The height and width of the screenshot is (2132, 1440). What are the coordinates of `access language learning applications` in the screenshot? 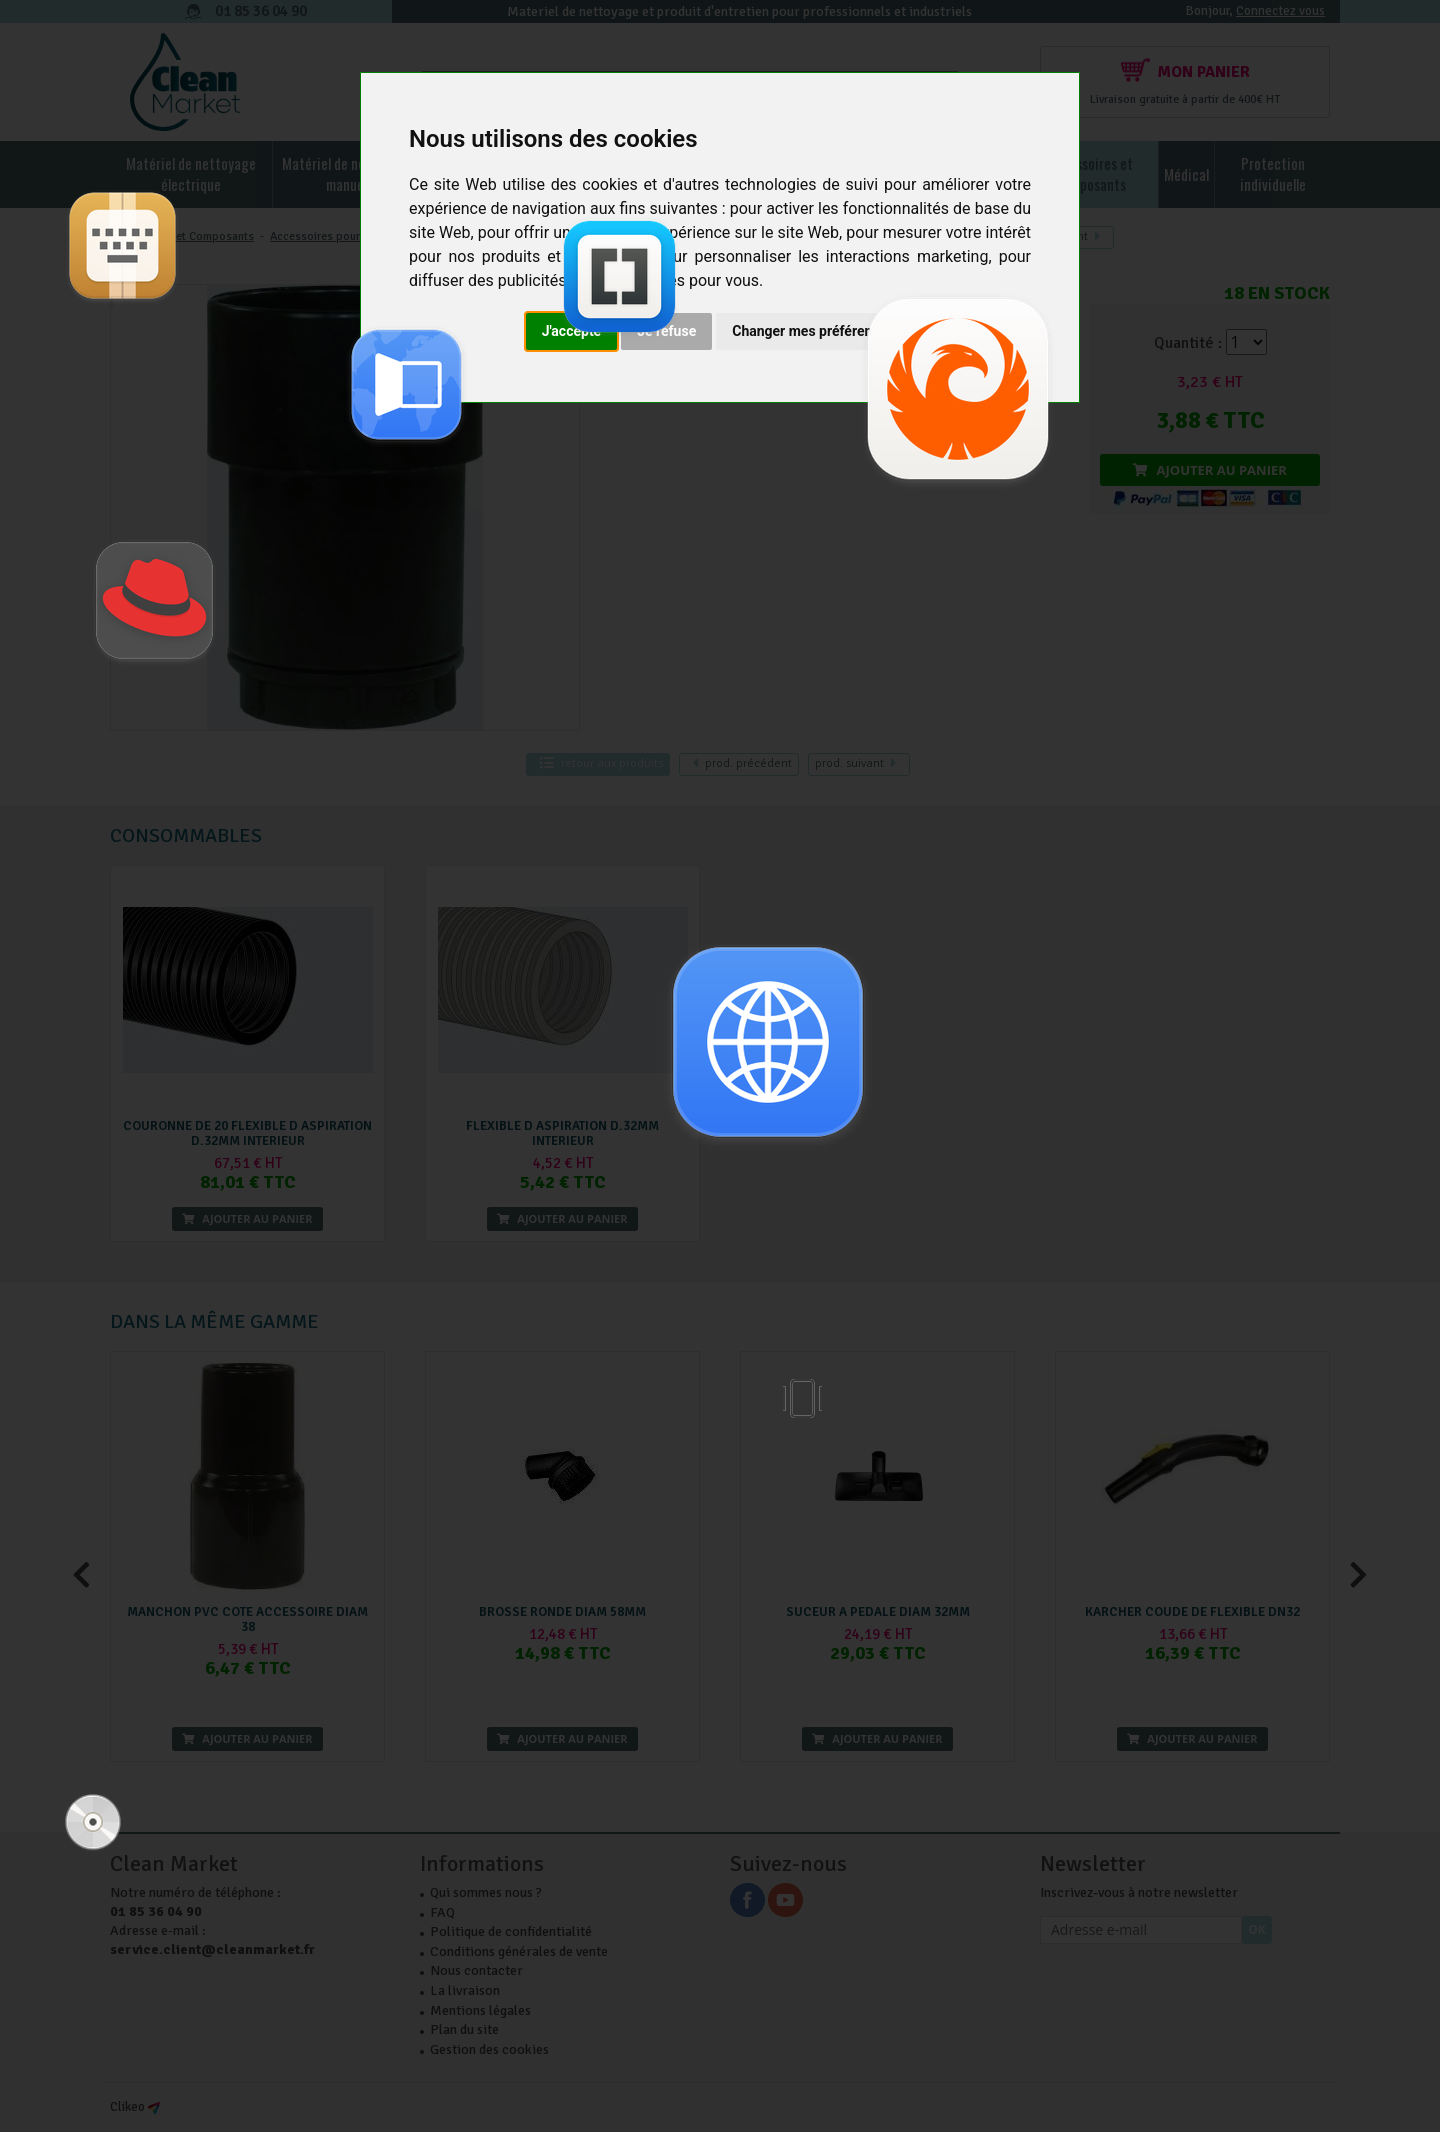 It's located at (768, 1042).